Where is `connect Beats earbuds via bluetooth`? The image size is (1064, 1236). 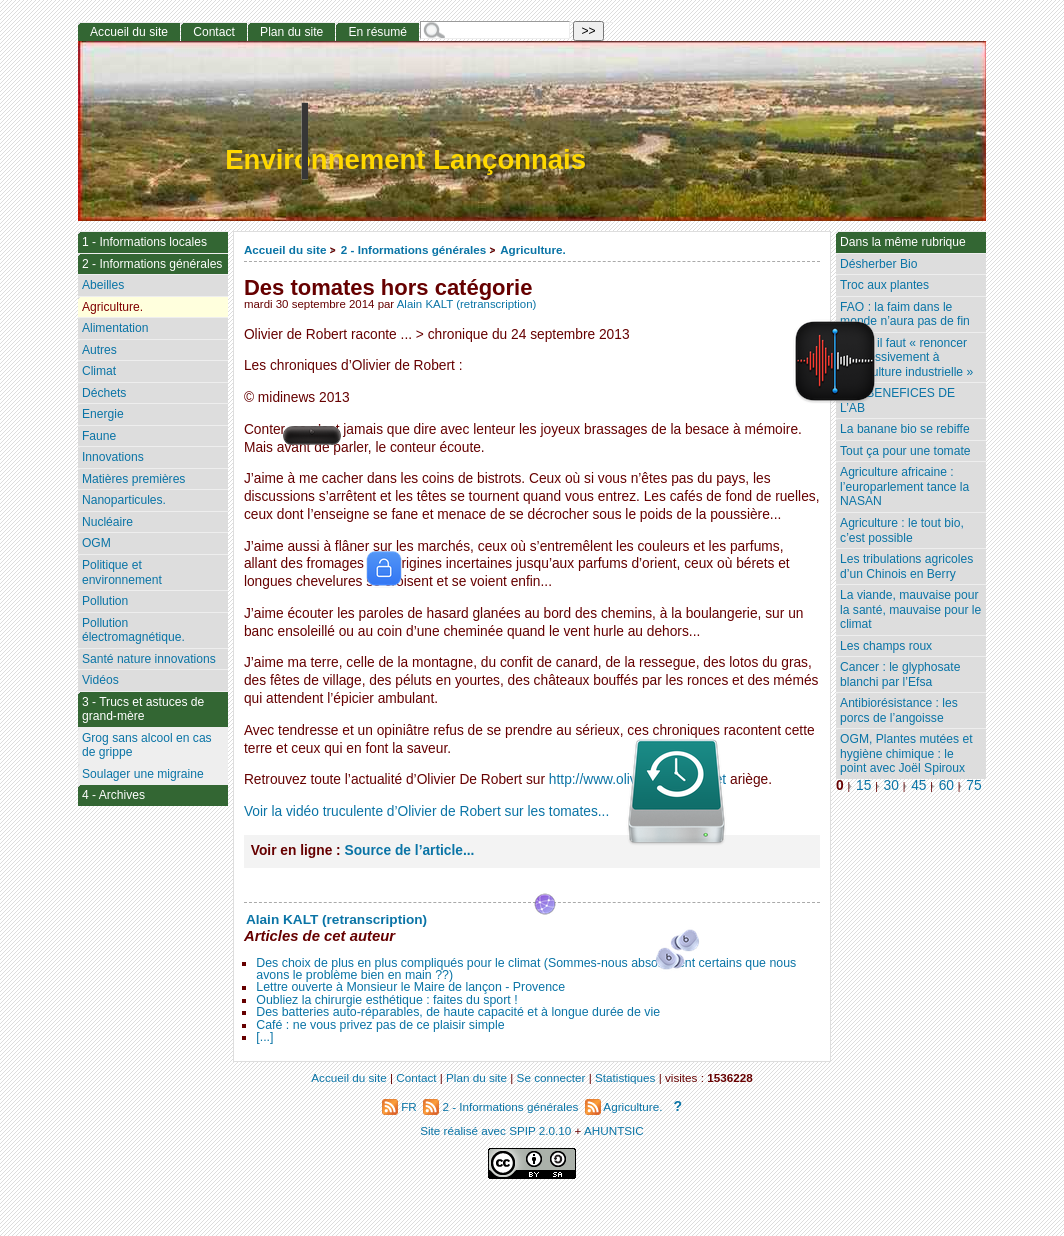
connect Beats earbuds via bluetooth is located at coordinates (677, 949).